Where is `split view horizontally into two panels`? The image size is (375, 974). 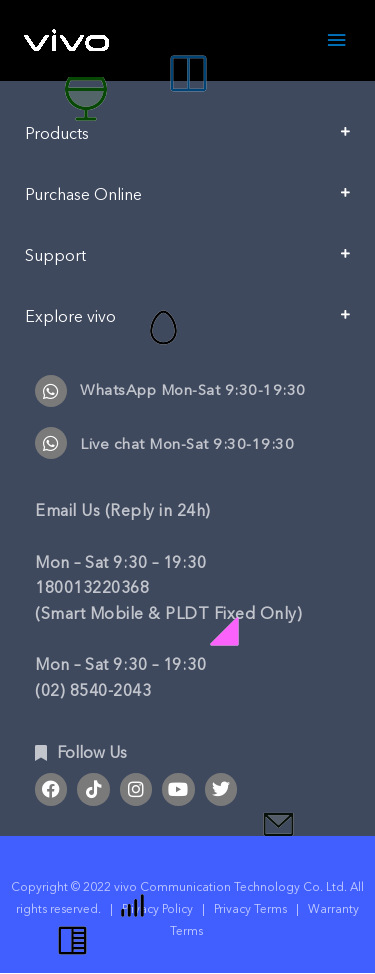
split view horizontally into two panels is located at coordinates (188, 73).